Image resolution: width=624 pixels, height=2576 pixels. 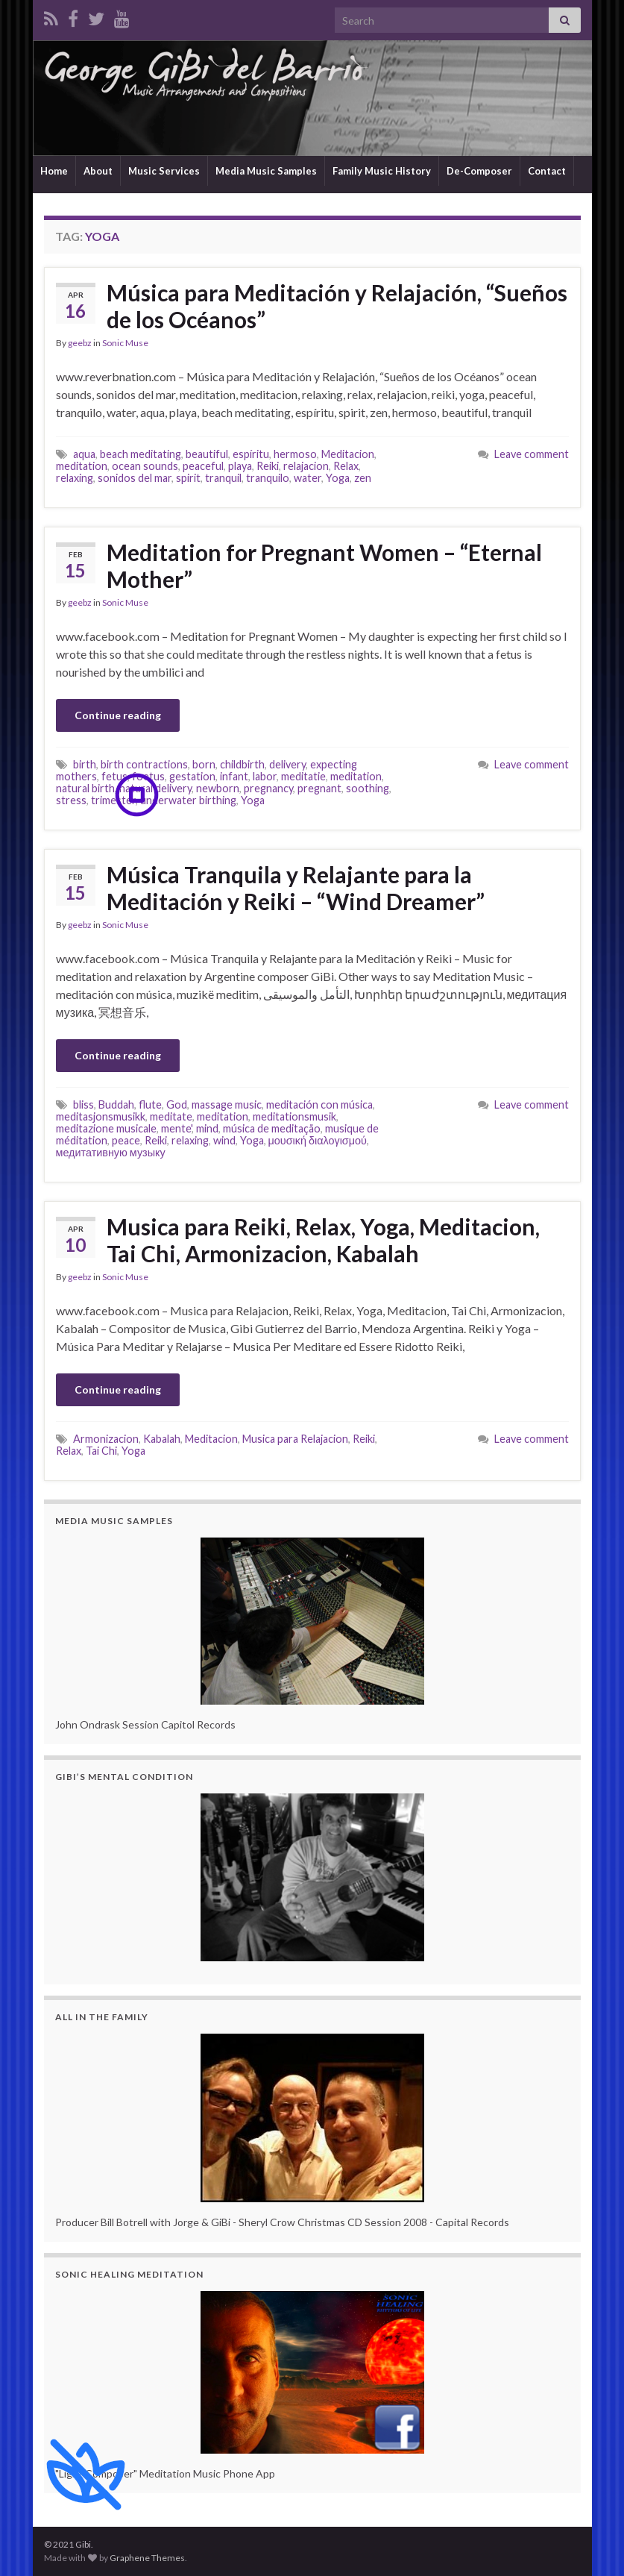 I want to click on stop media playback, so click(x=136, y=795).